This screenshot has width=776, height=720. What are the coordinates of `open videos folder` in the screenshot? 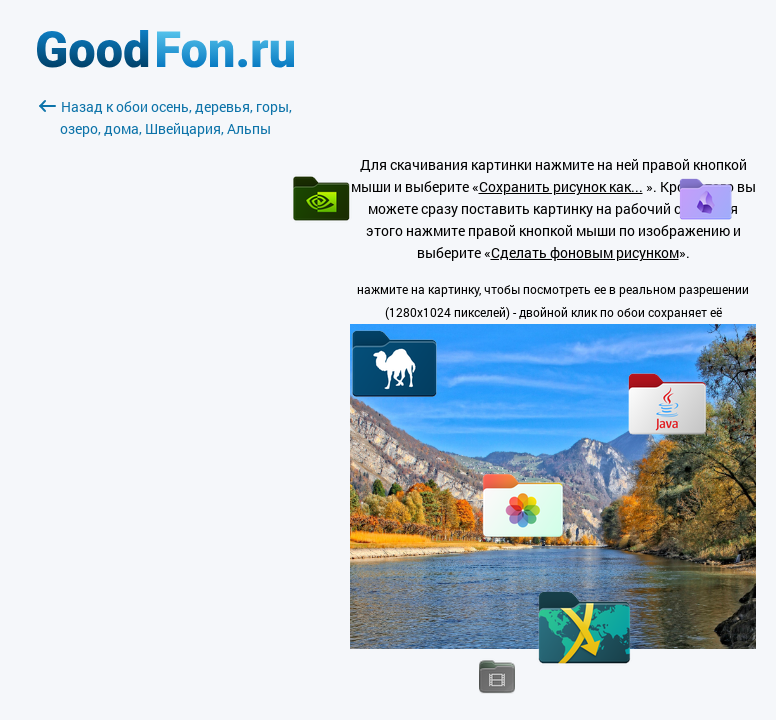 It's located at (497, 676).